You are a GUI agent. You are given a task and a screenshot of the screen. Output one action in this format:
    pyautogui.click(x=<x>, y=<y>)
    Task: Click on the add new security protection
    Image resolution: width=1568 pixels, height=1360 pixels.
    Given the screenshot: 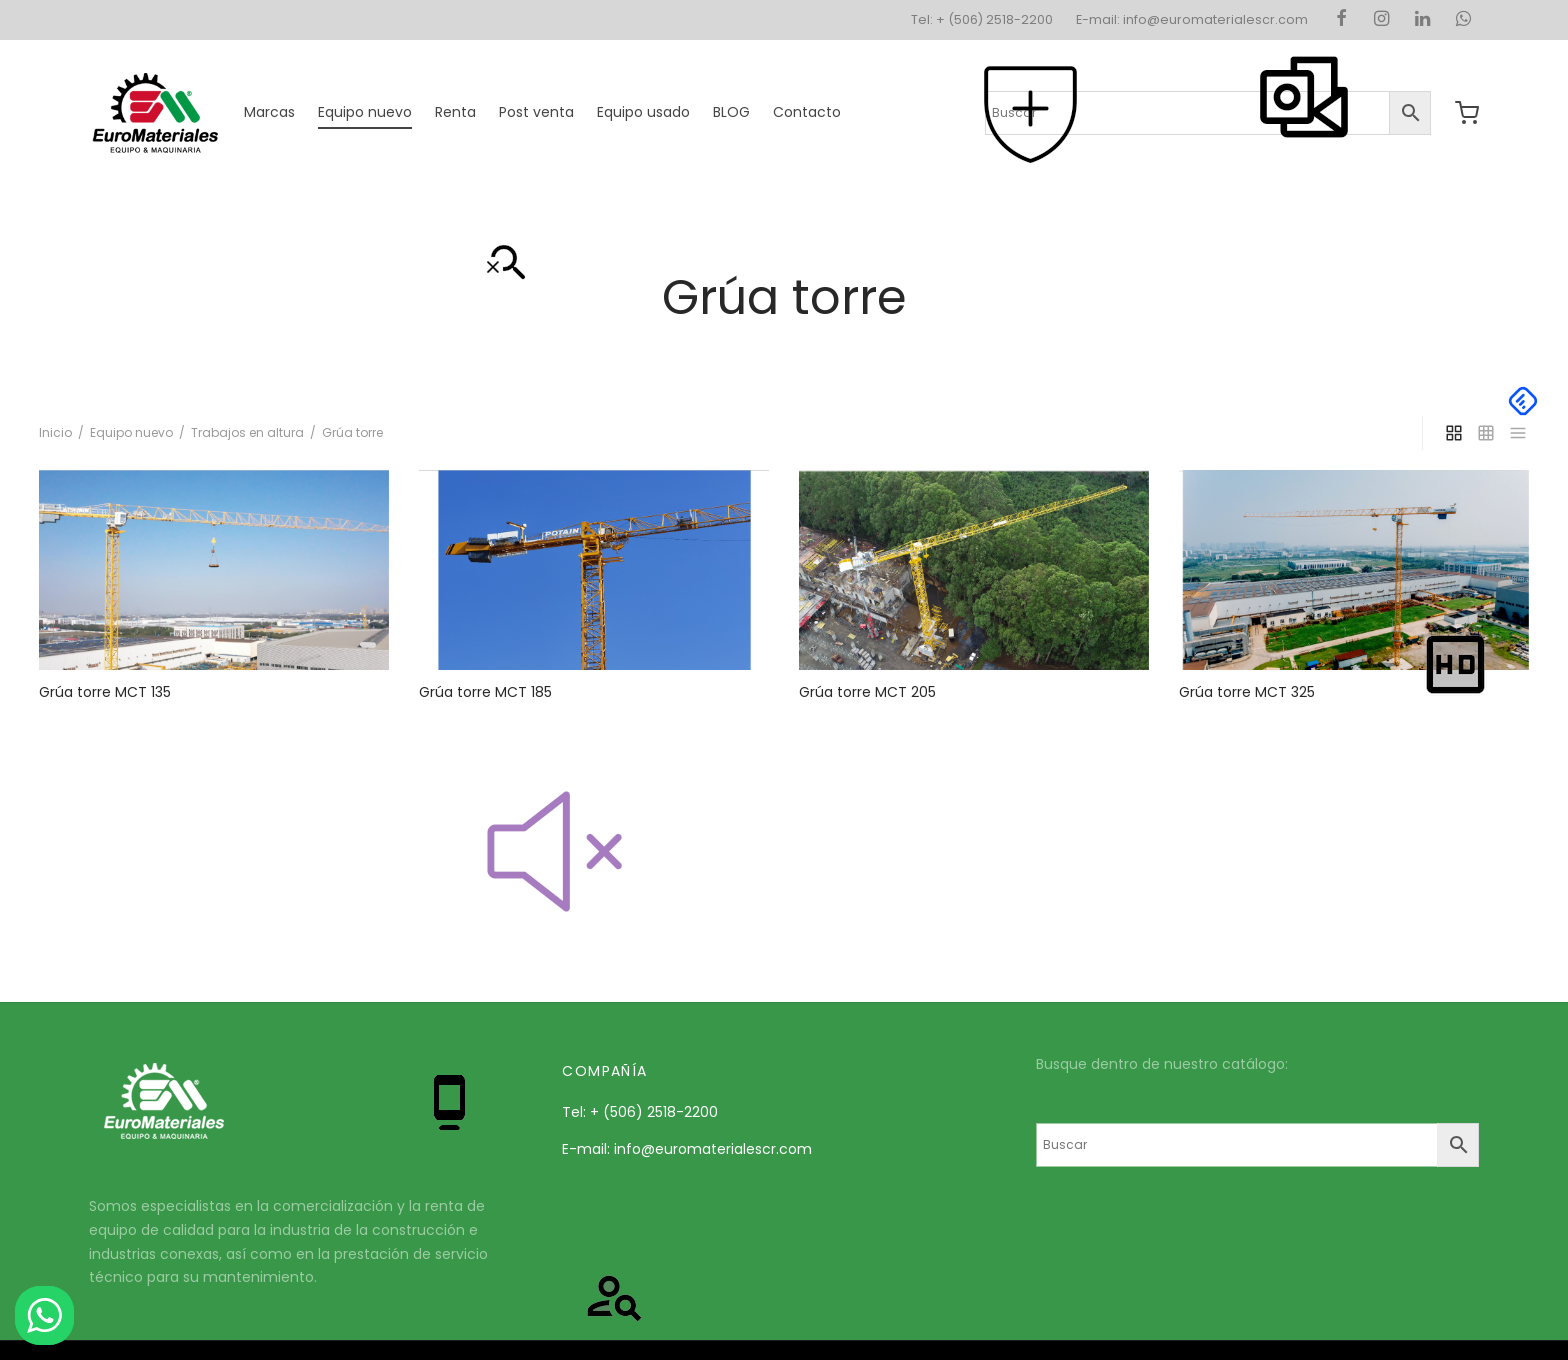 What is the action you would take?
    pyautogui.click(x=1030, y=108)
    